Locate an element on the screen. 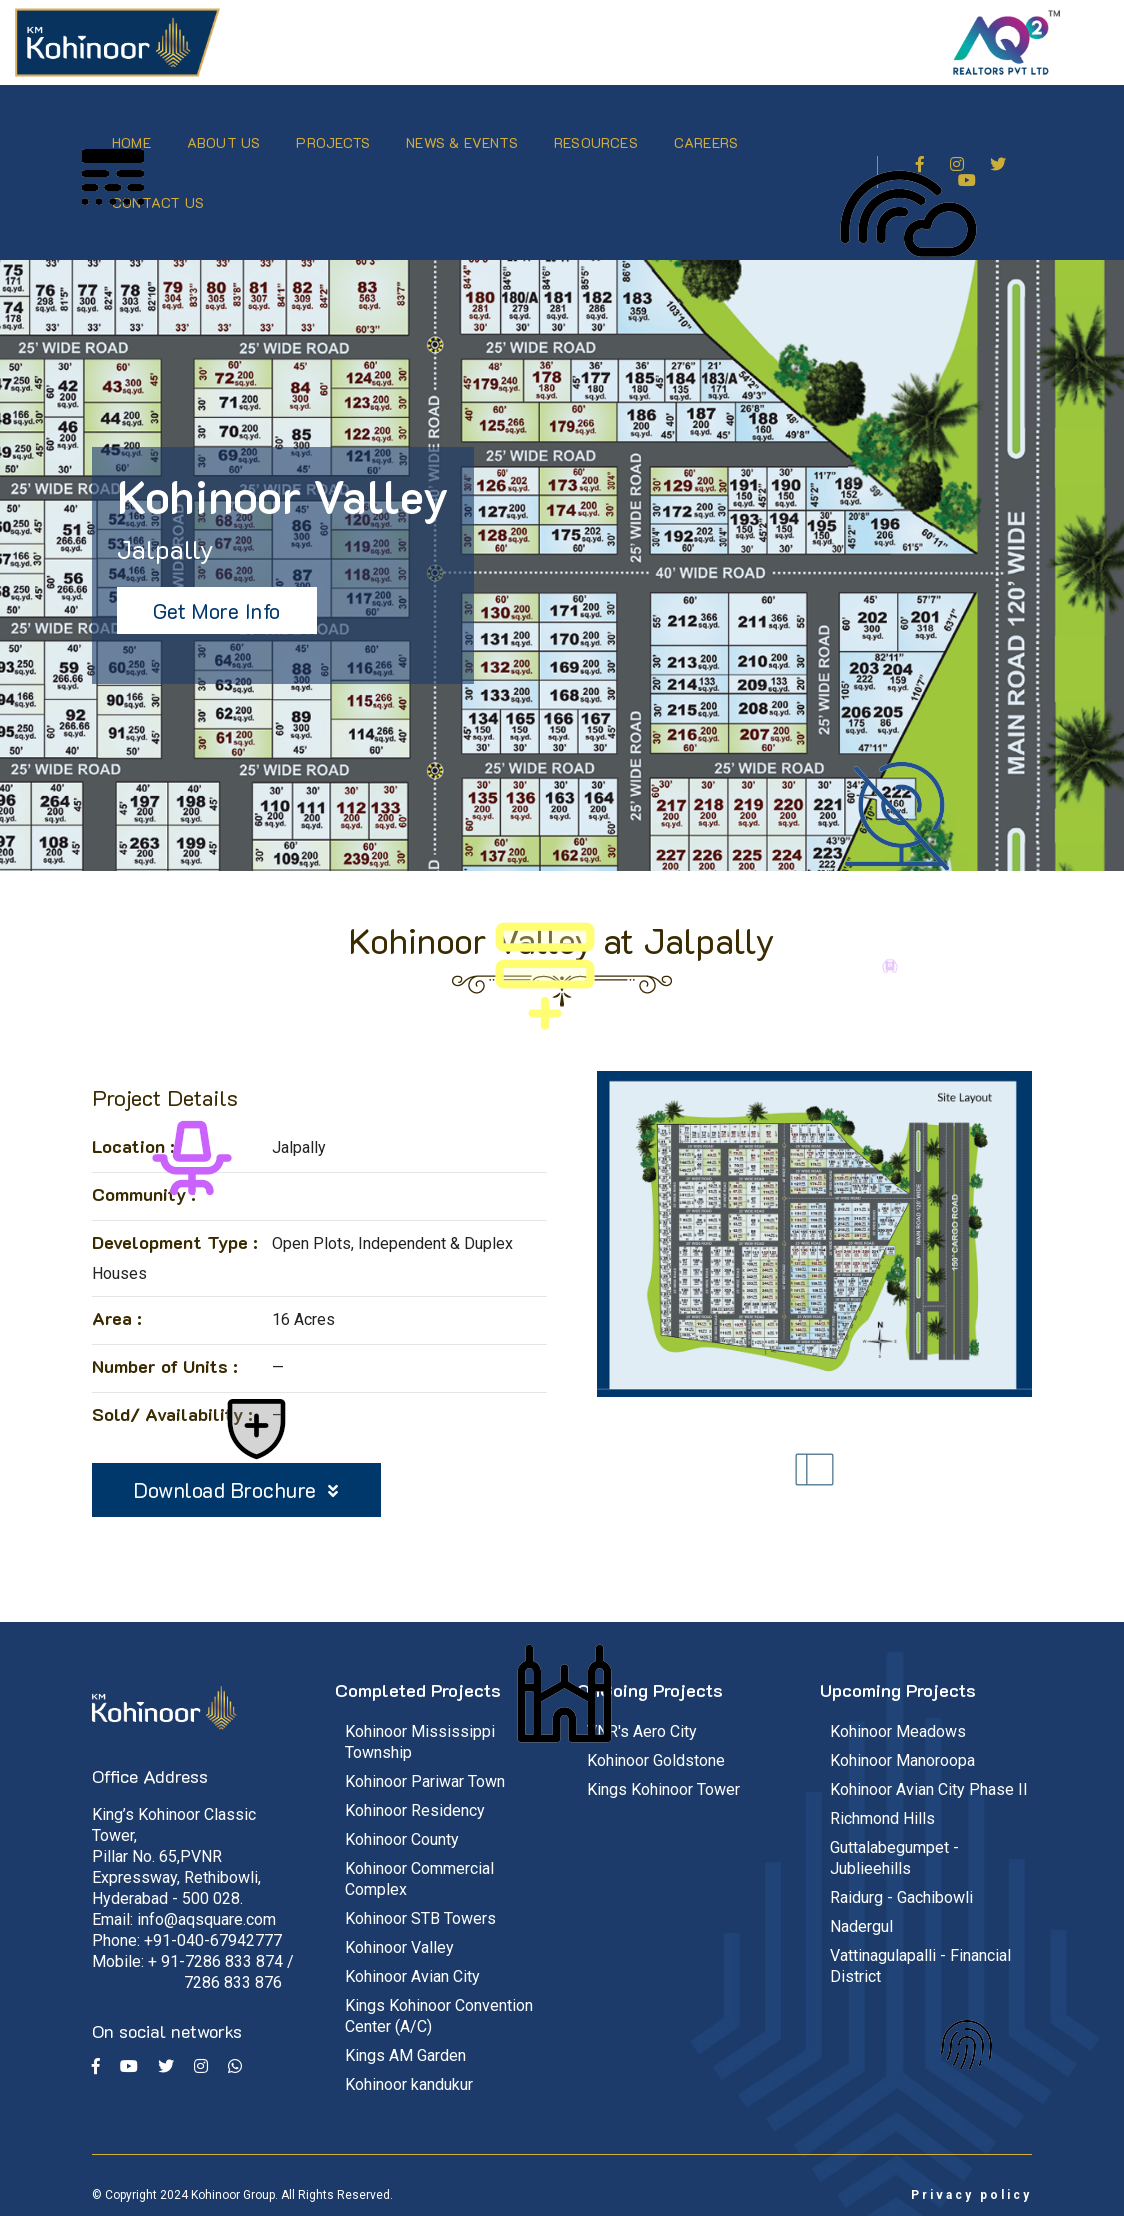 This screenshot has width=1124, height=2216. access workspace or office settings is located at coordinates (192, 1158).